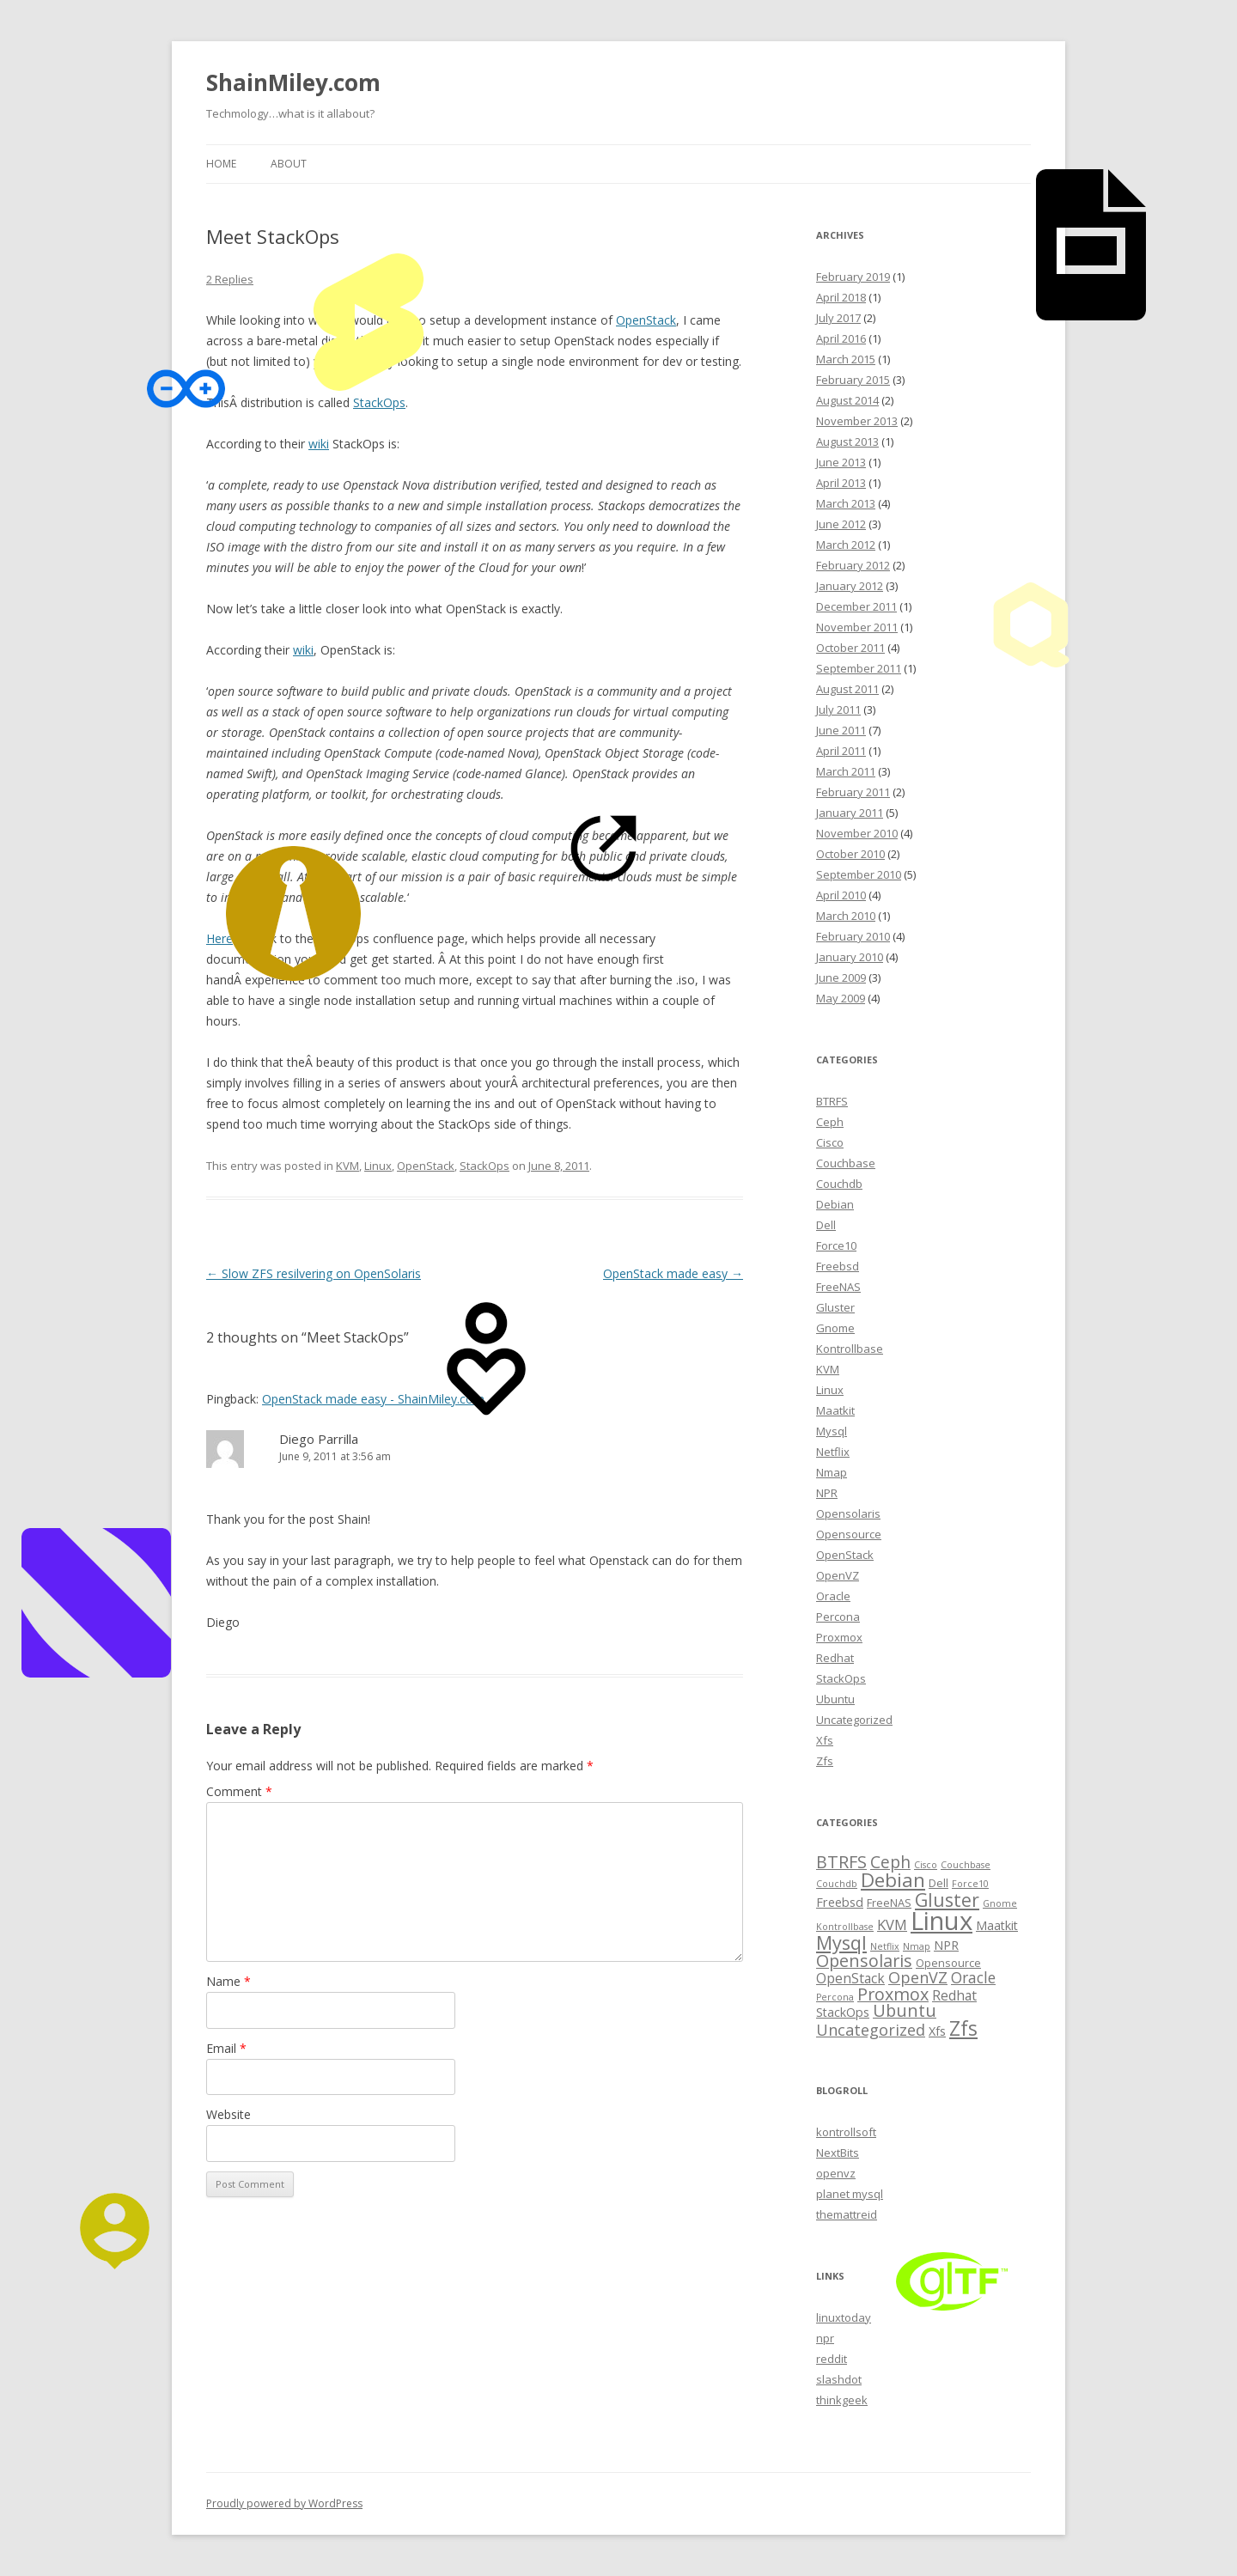 The image size is (1237, 2576). Describe the element at coordinates (186, 388) in the screenshot. I see `Arduino brand logo` at that location.